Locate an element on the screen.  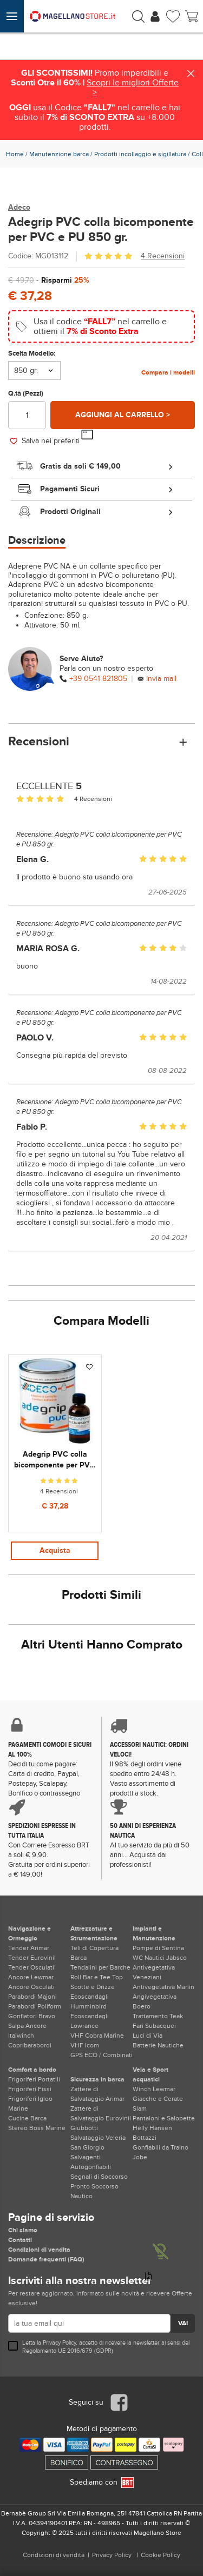
view image file is located at coordinates (148, 2276).